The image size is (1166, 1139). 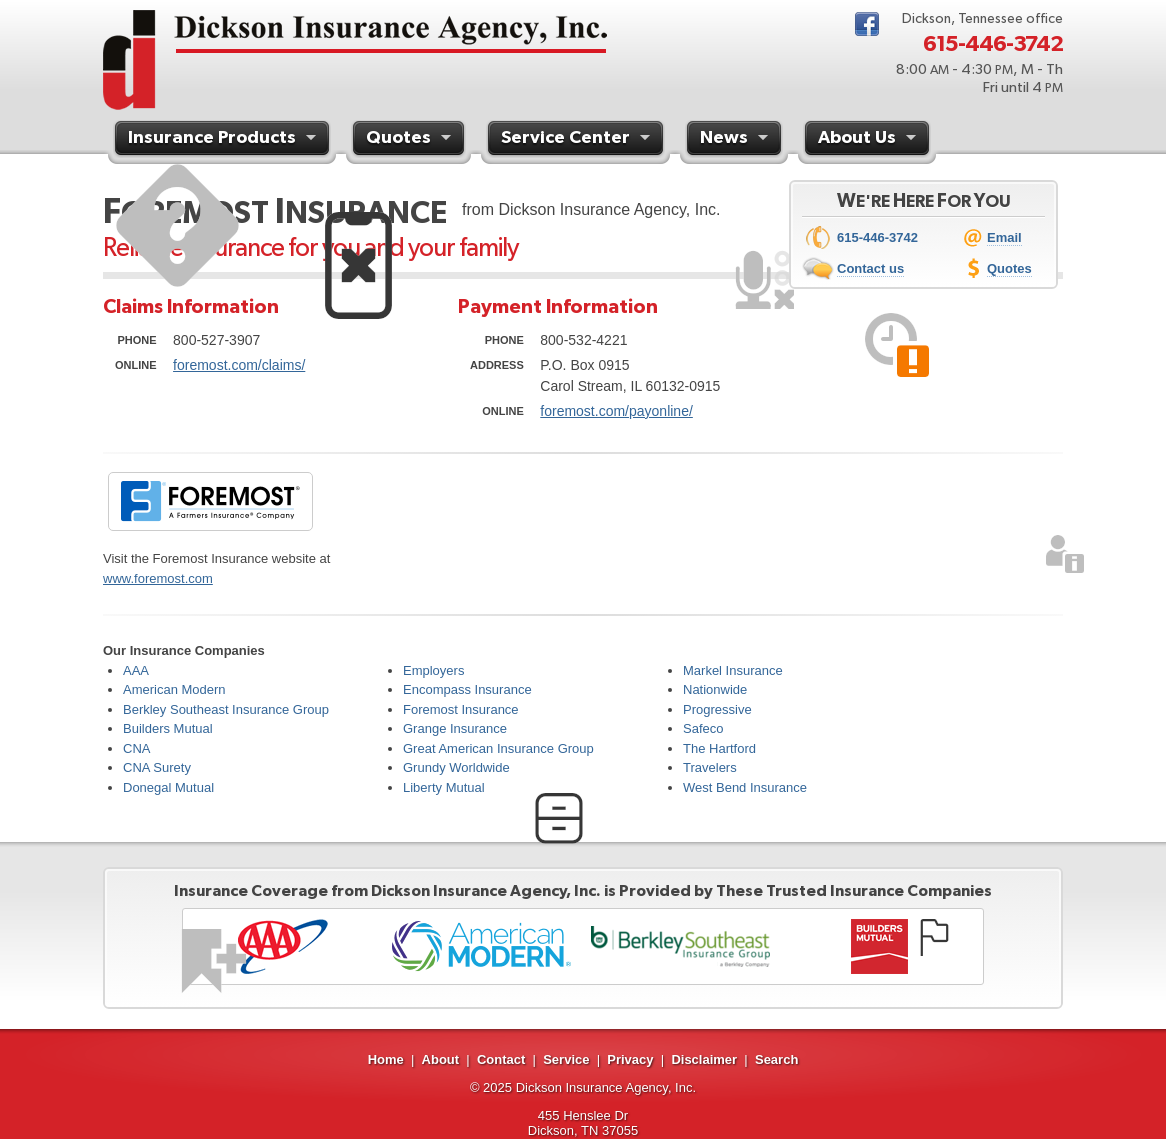 I want to click on add a new bookmark, so click(x=211, y=968).